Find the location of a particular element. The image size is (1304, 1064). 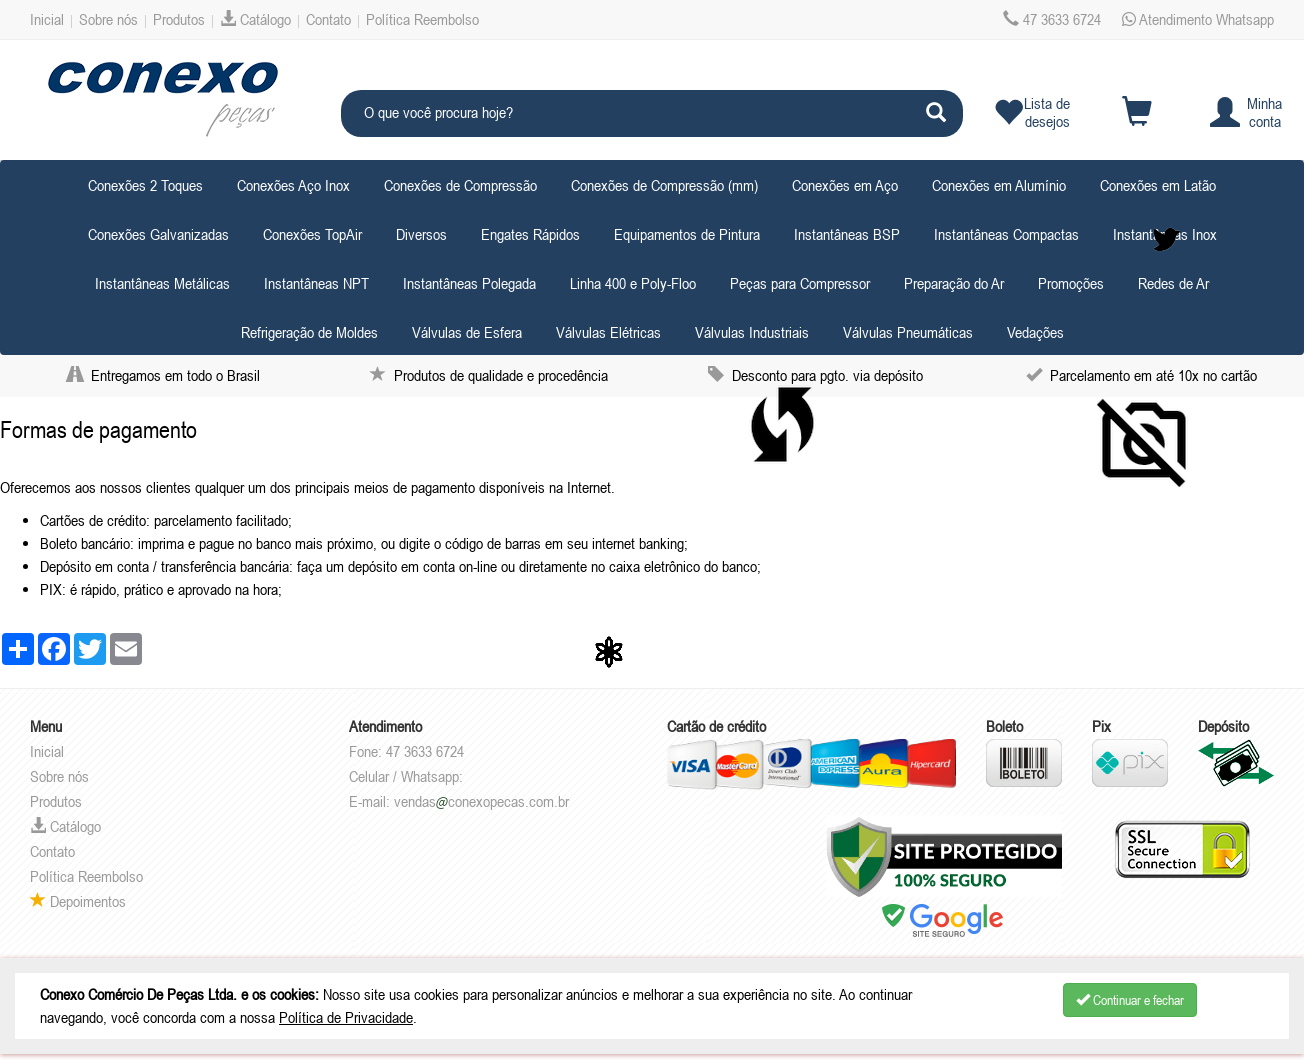

apply a vintage or retro photo filter is located at coordinates (609, 652).